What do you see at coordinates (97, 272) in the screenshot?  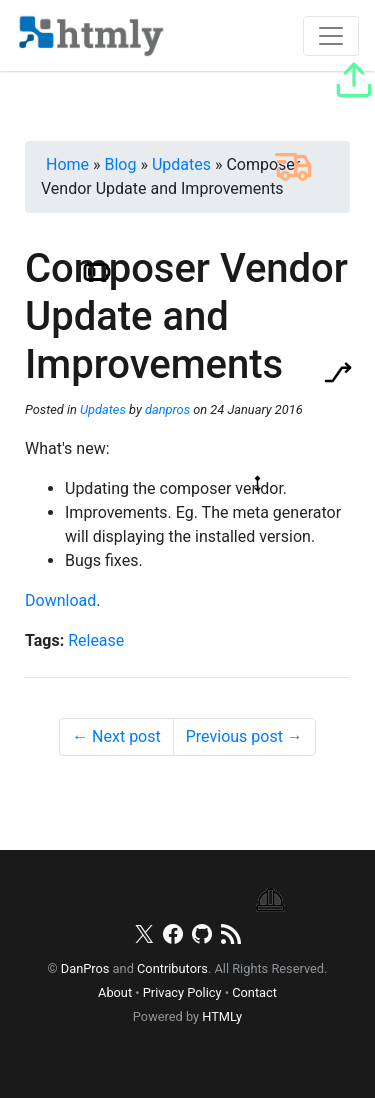 I see `indicates low battery level` at bounding box center [97, 272].